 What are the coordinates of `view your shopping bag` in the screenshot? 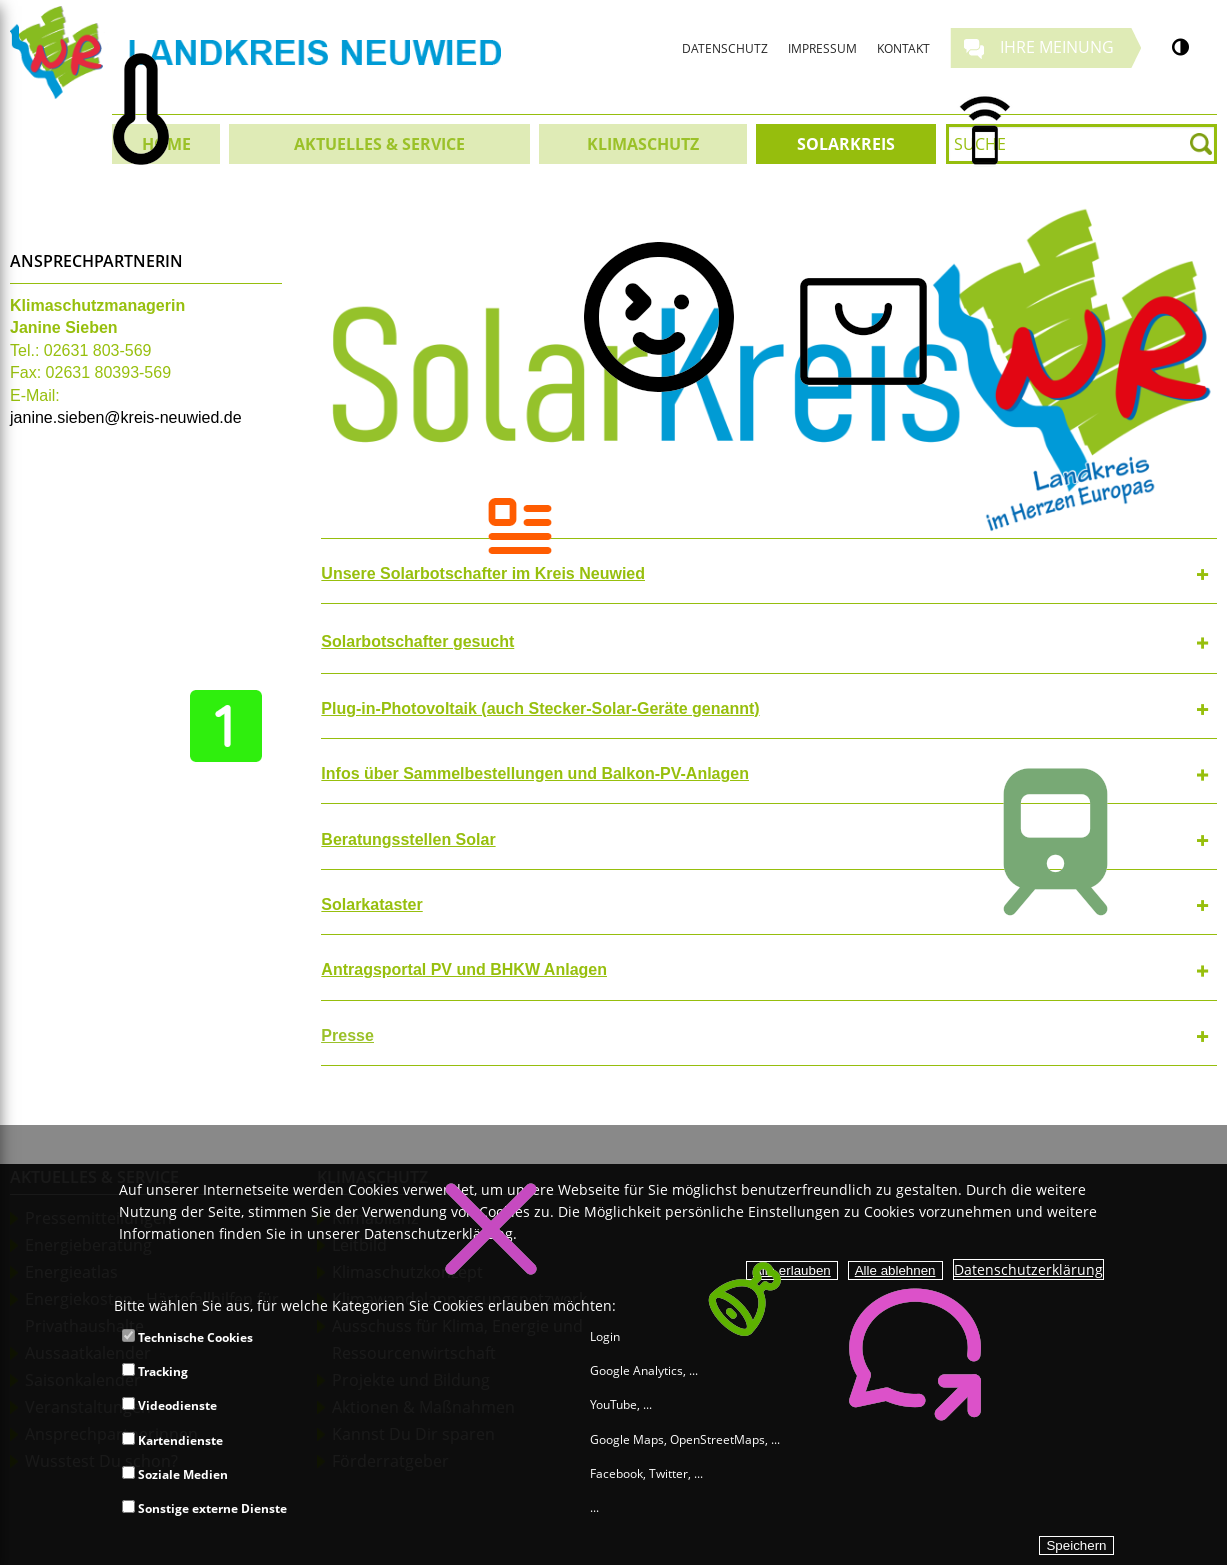 It's located at (863, 331).